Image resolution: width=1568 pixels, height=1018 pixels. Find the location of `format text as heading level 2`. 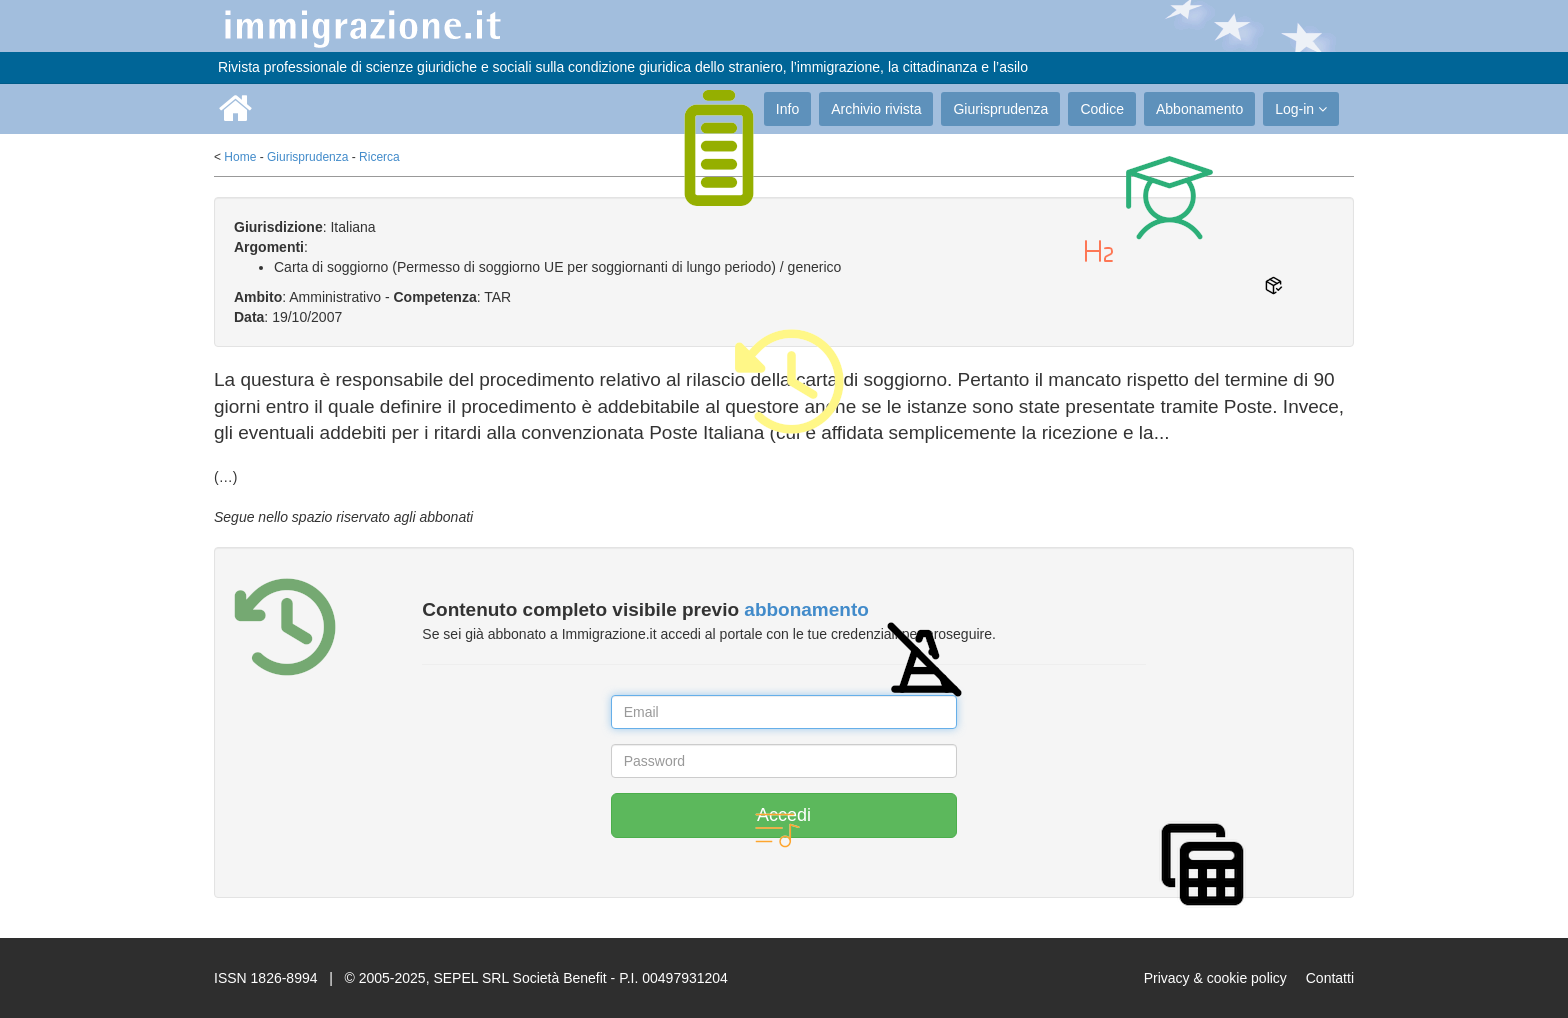

format text as heading level 2 is located at coordinates (1099, 251).